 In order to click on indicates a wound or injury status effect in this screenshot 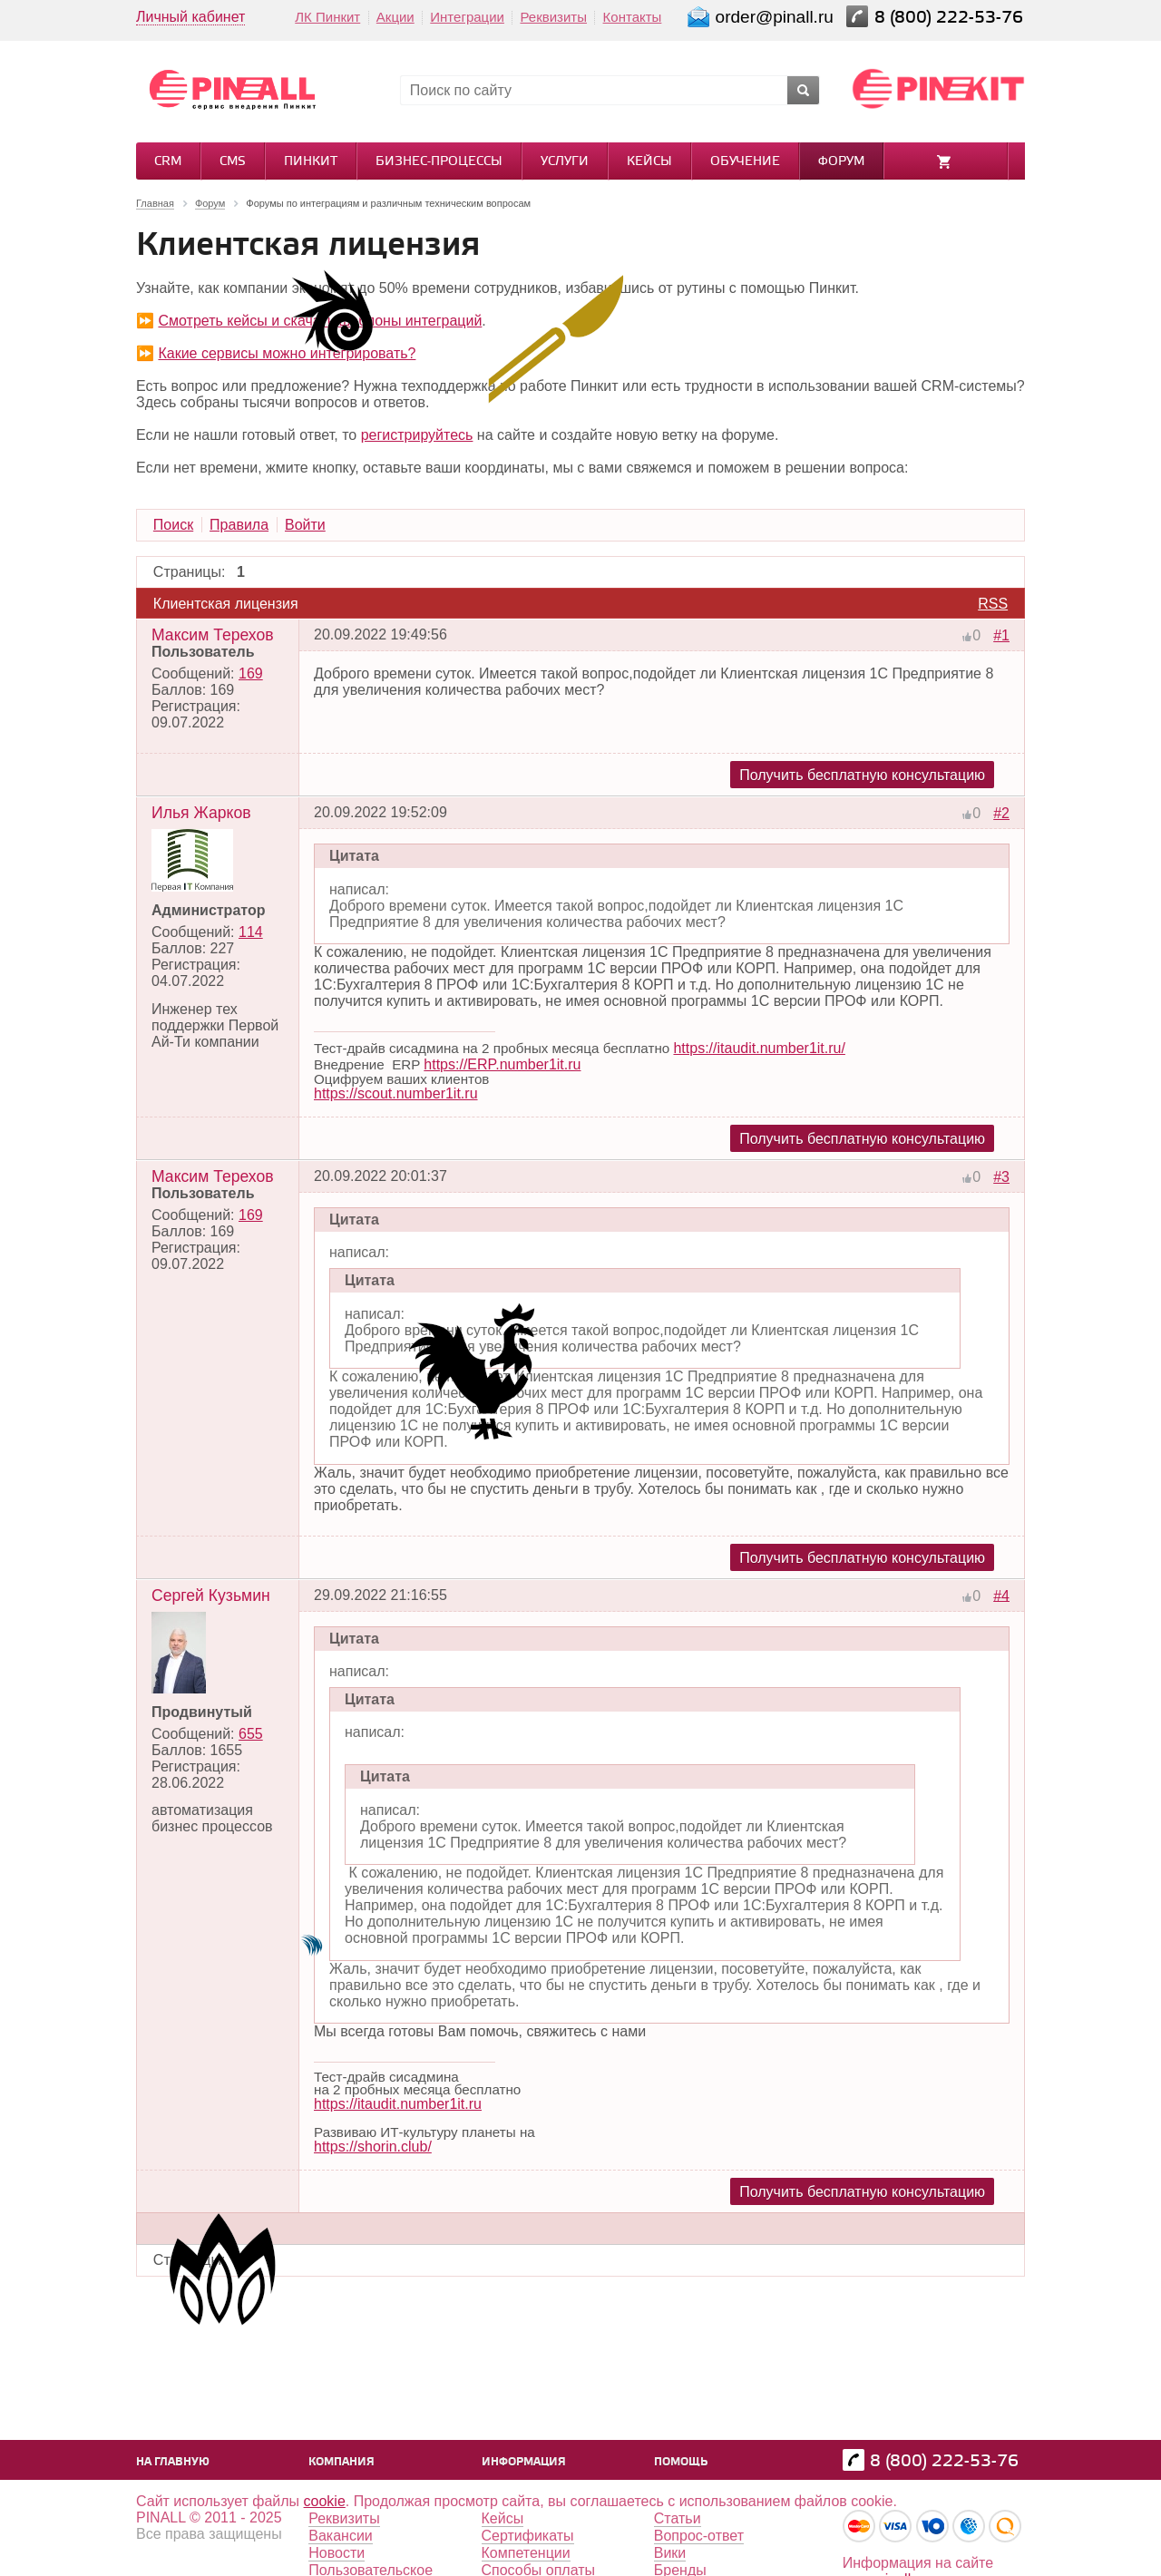, I will do `click(311, 1945)`.